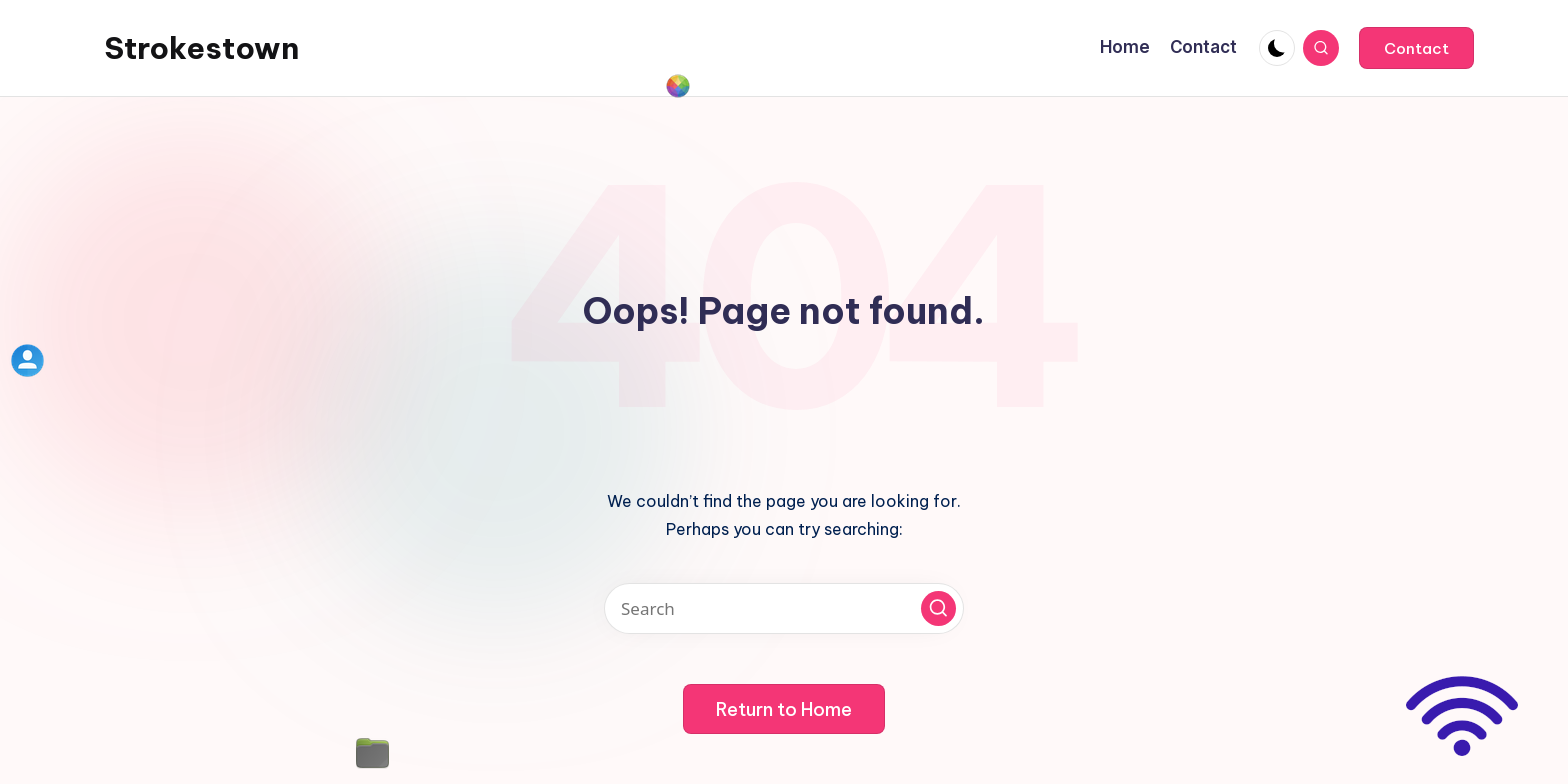 This screenshot has width=1568, height=784. I want to click on indicates wireless network connection status, so click(1462, 714).